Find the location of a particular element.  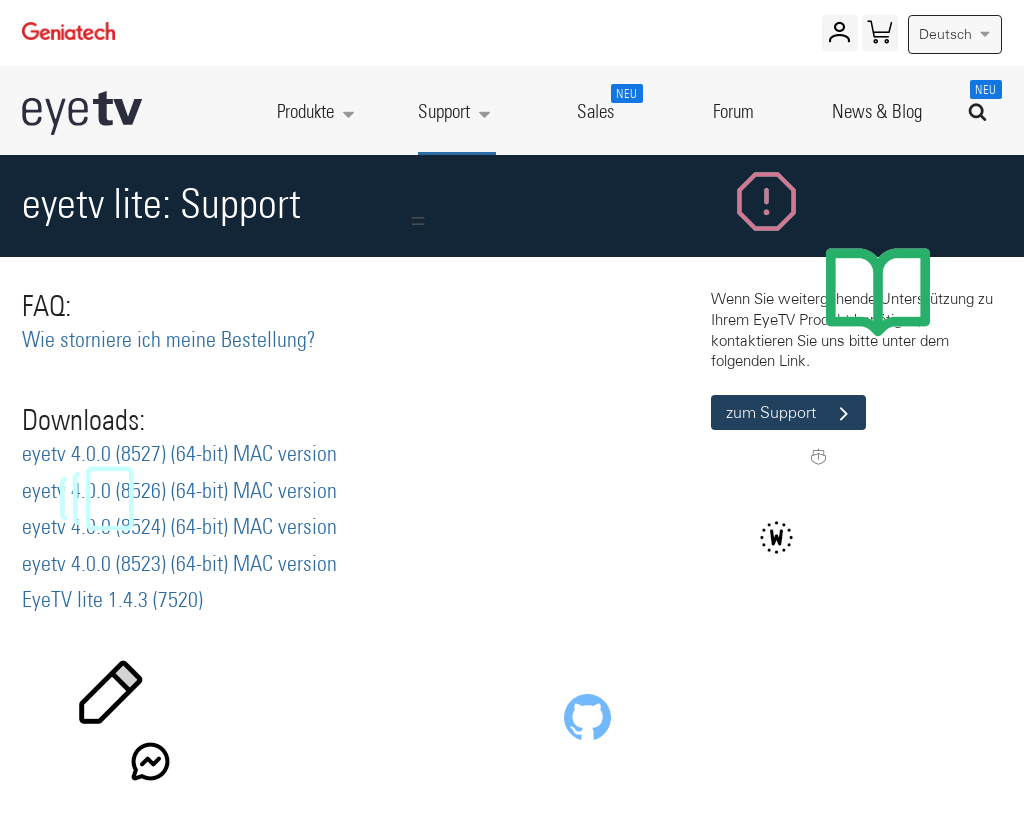

indicates a draft or pending status for an item starting with "W" is located at coordinates (776, 537).